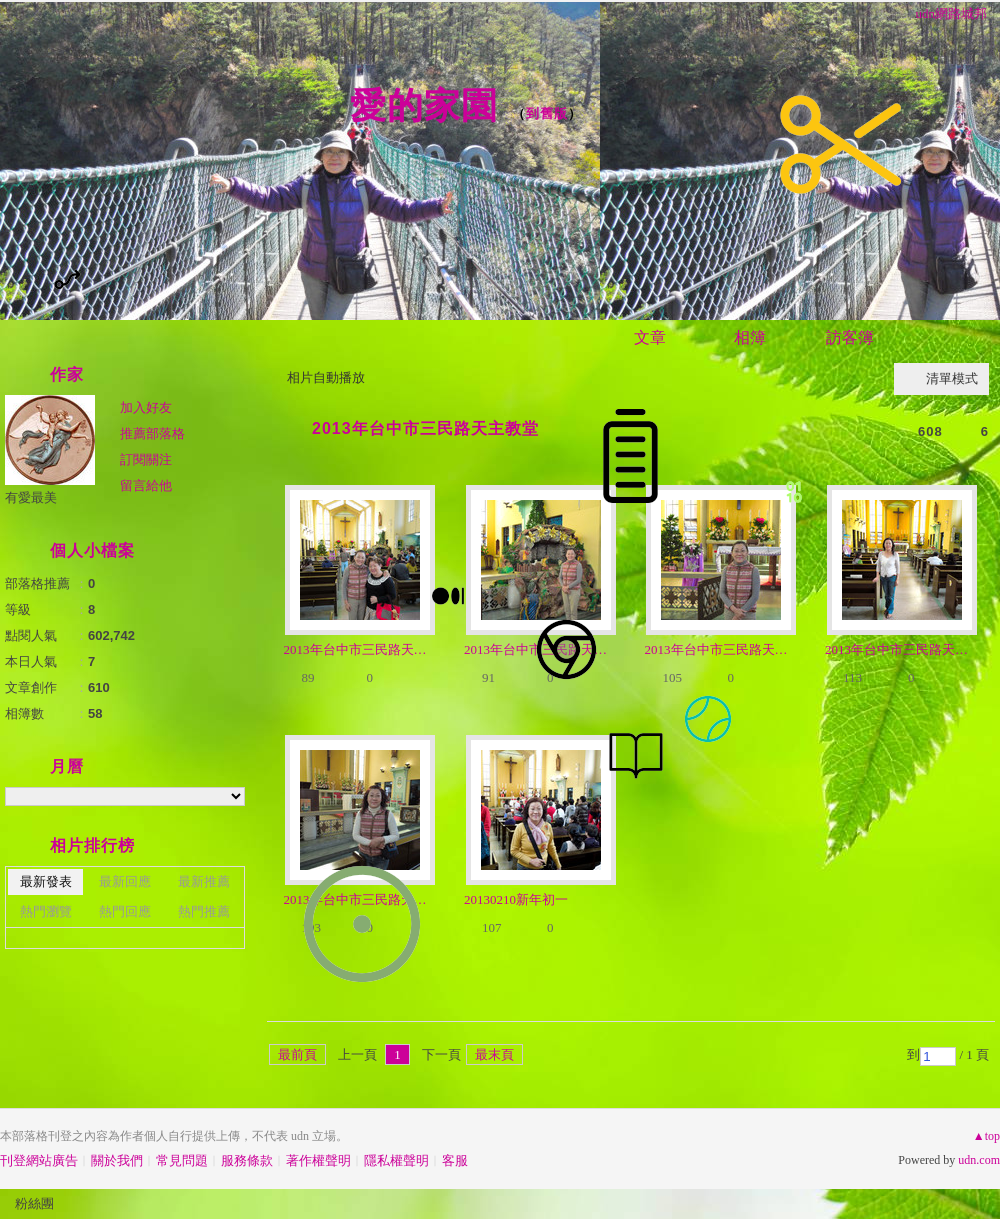  What do you see at coordinates (566, 649) in the screenshot?
I see `open google chrome browser` at bounding box center [566, 649].